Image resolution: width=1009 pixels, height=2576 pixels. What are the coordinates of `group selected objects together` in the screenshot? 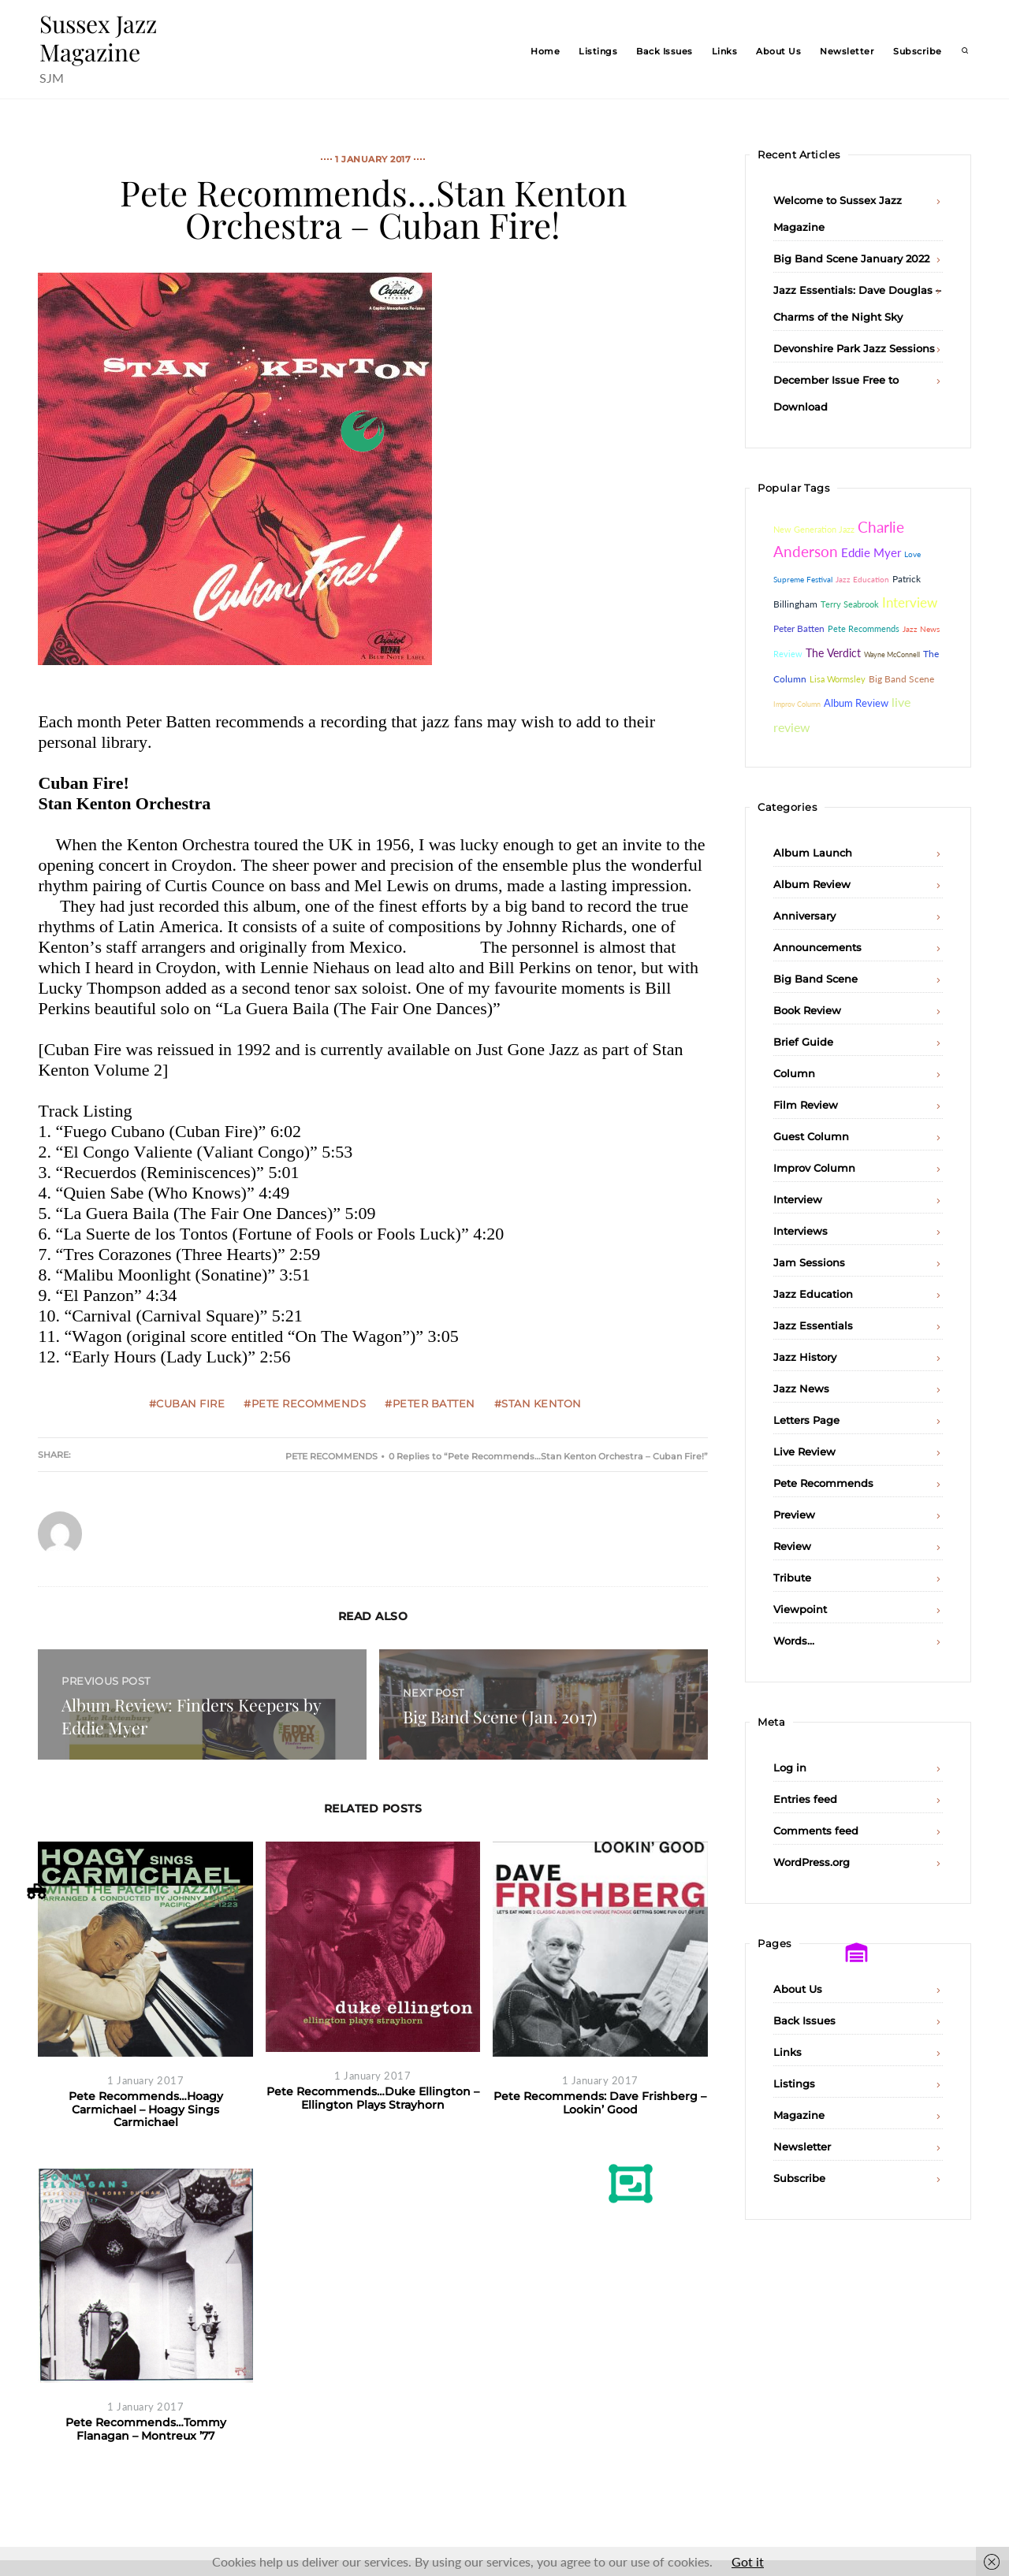 It's located at (631, 2184).